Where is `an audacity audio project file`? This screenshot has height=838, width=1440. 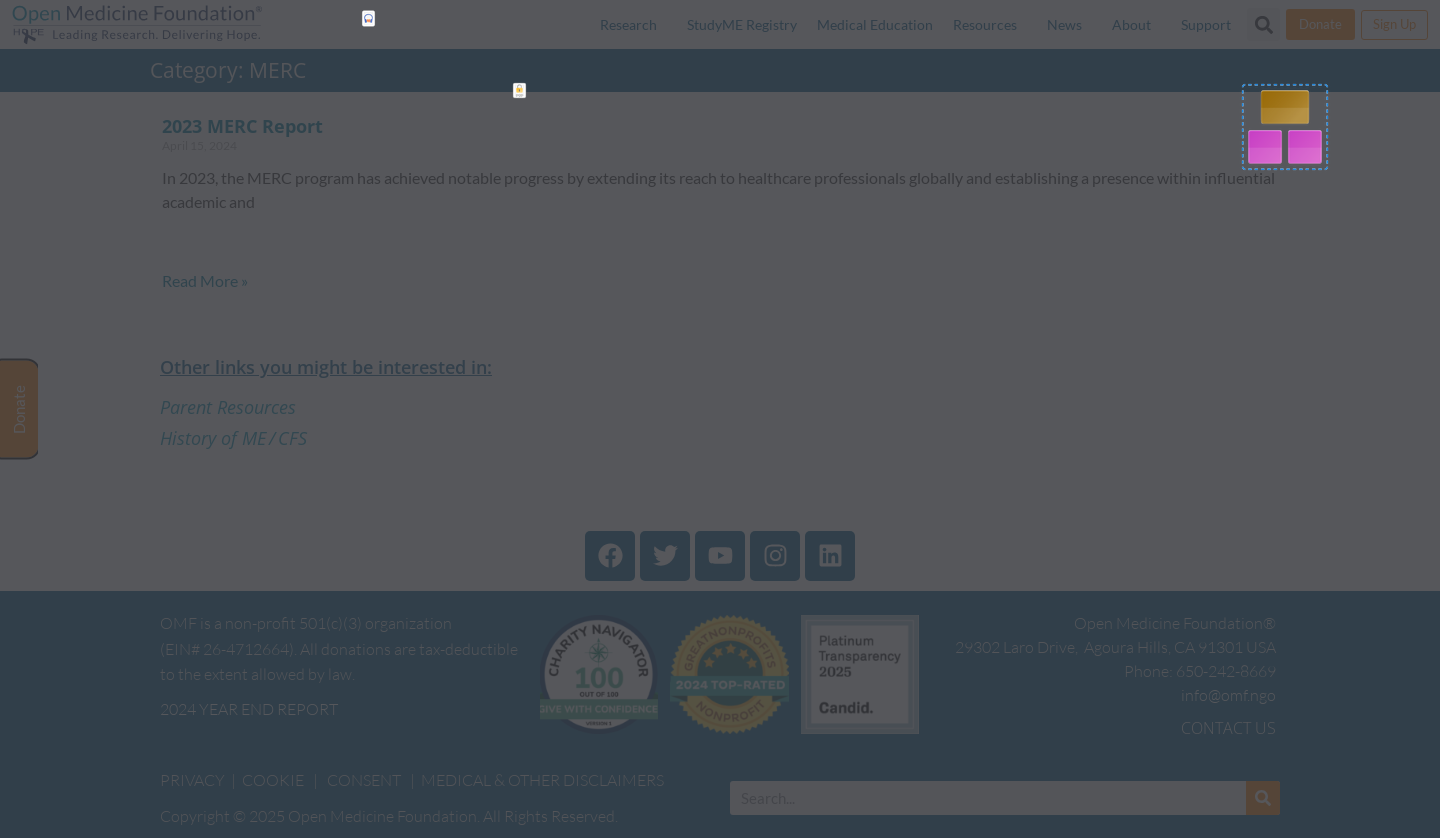 an audacity audio project file is located at coordinates (368, 18).